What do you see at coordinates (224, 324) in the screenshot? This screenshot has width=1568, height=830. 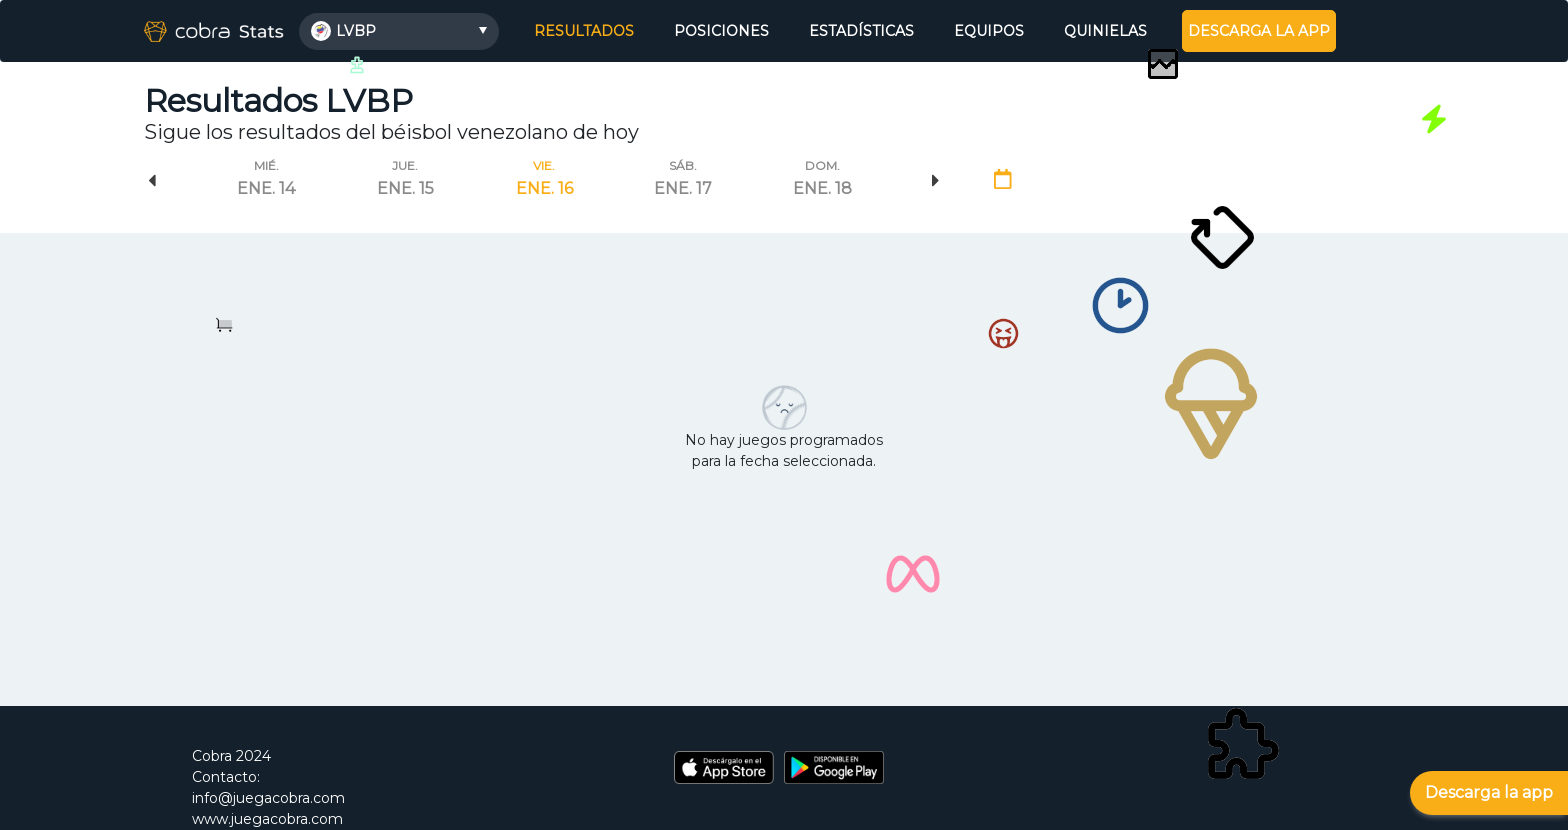 I see `view your shopping cart` at bounding box center [224, 324].